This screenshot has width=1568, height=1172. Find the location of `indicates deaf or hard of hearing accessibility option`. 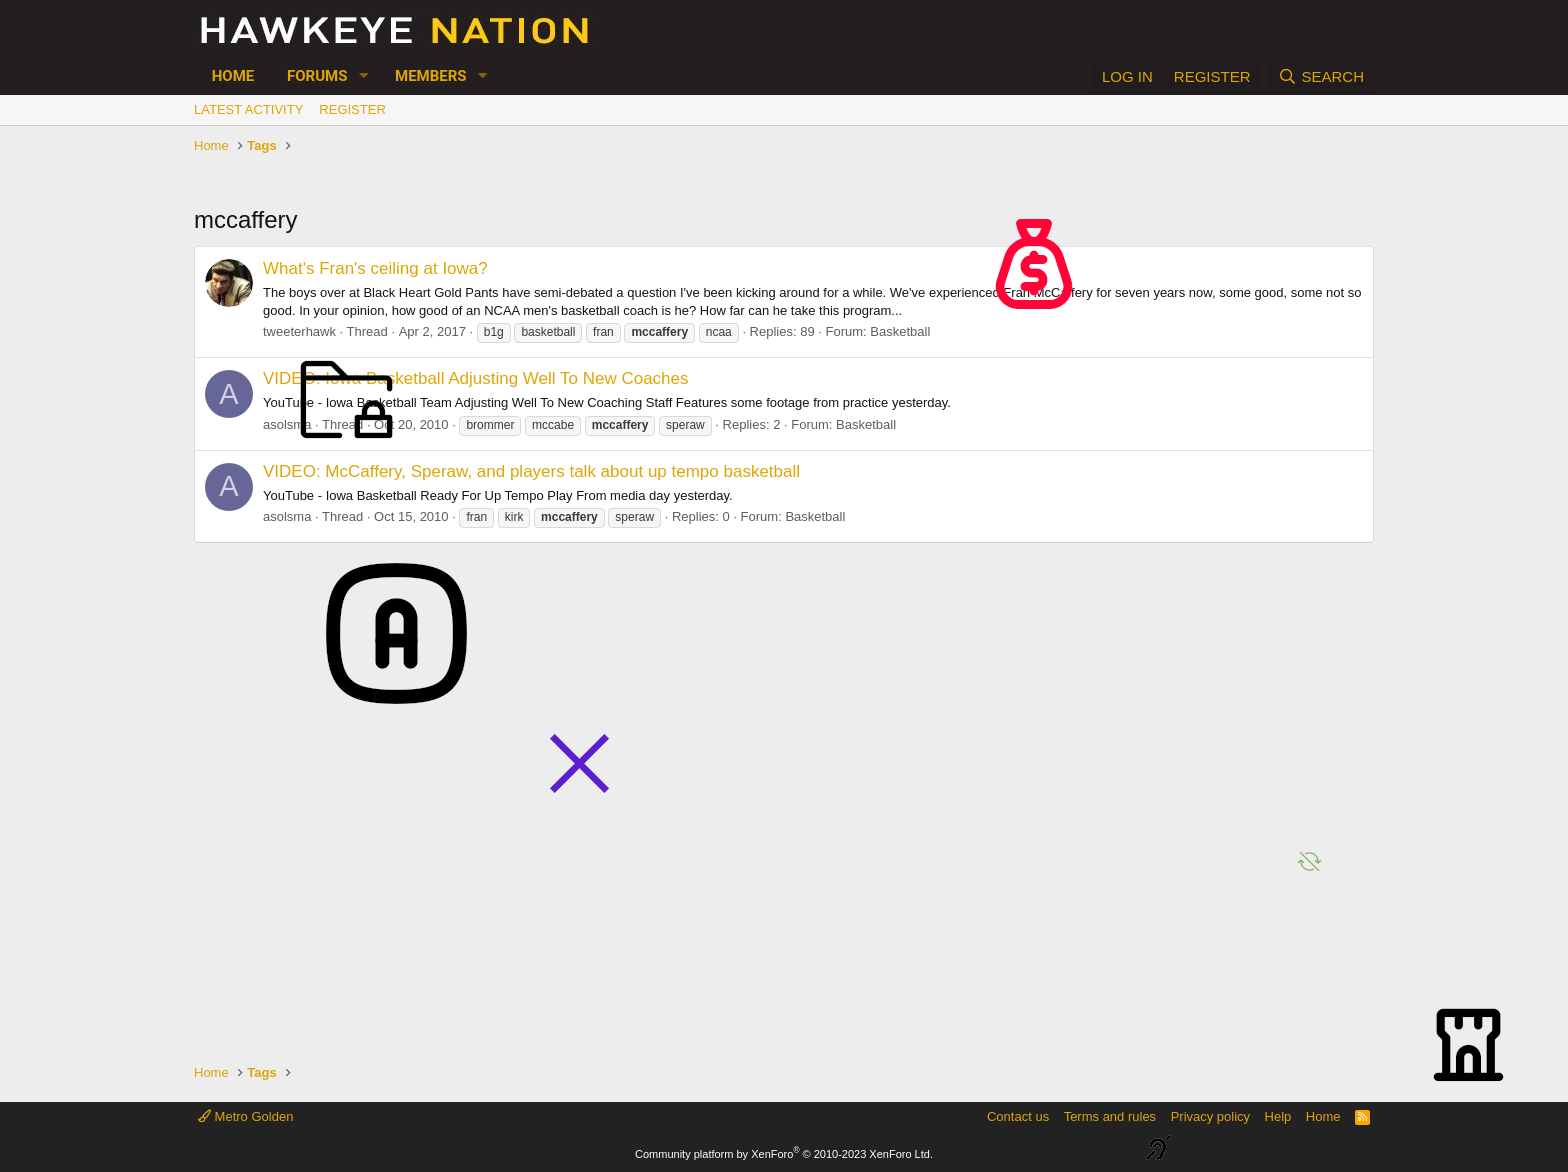

indicates deaf or hard of hearing accessibility option is located at coordinates (1158, 1147).